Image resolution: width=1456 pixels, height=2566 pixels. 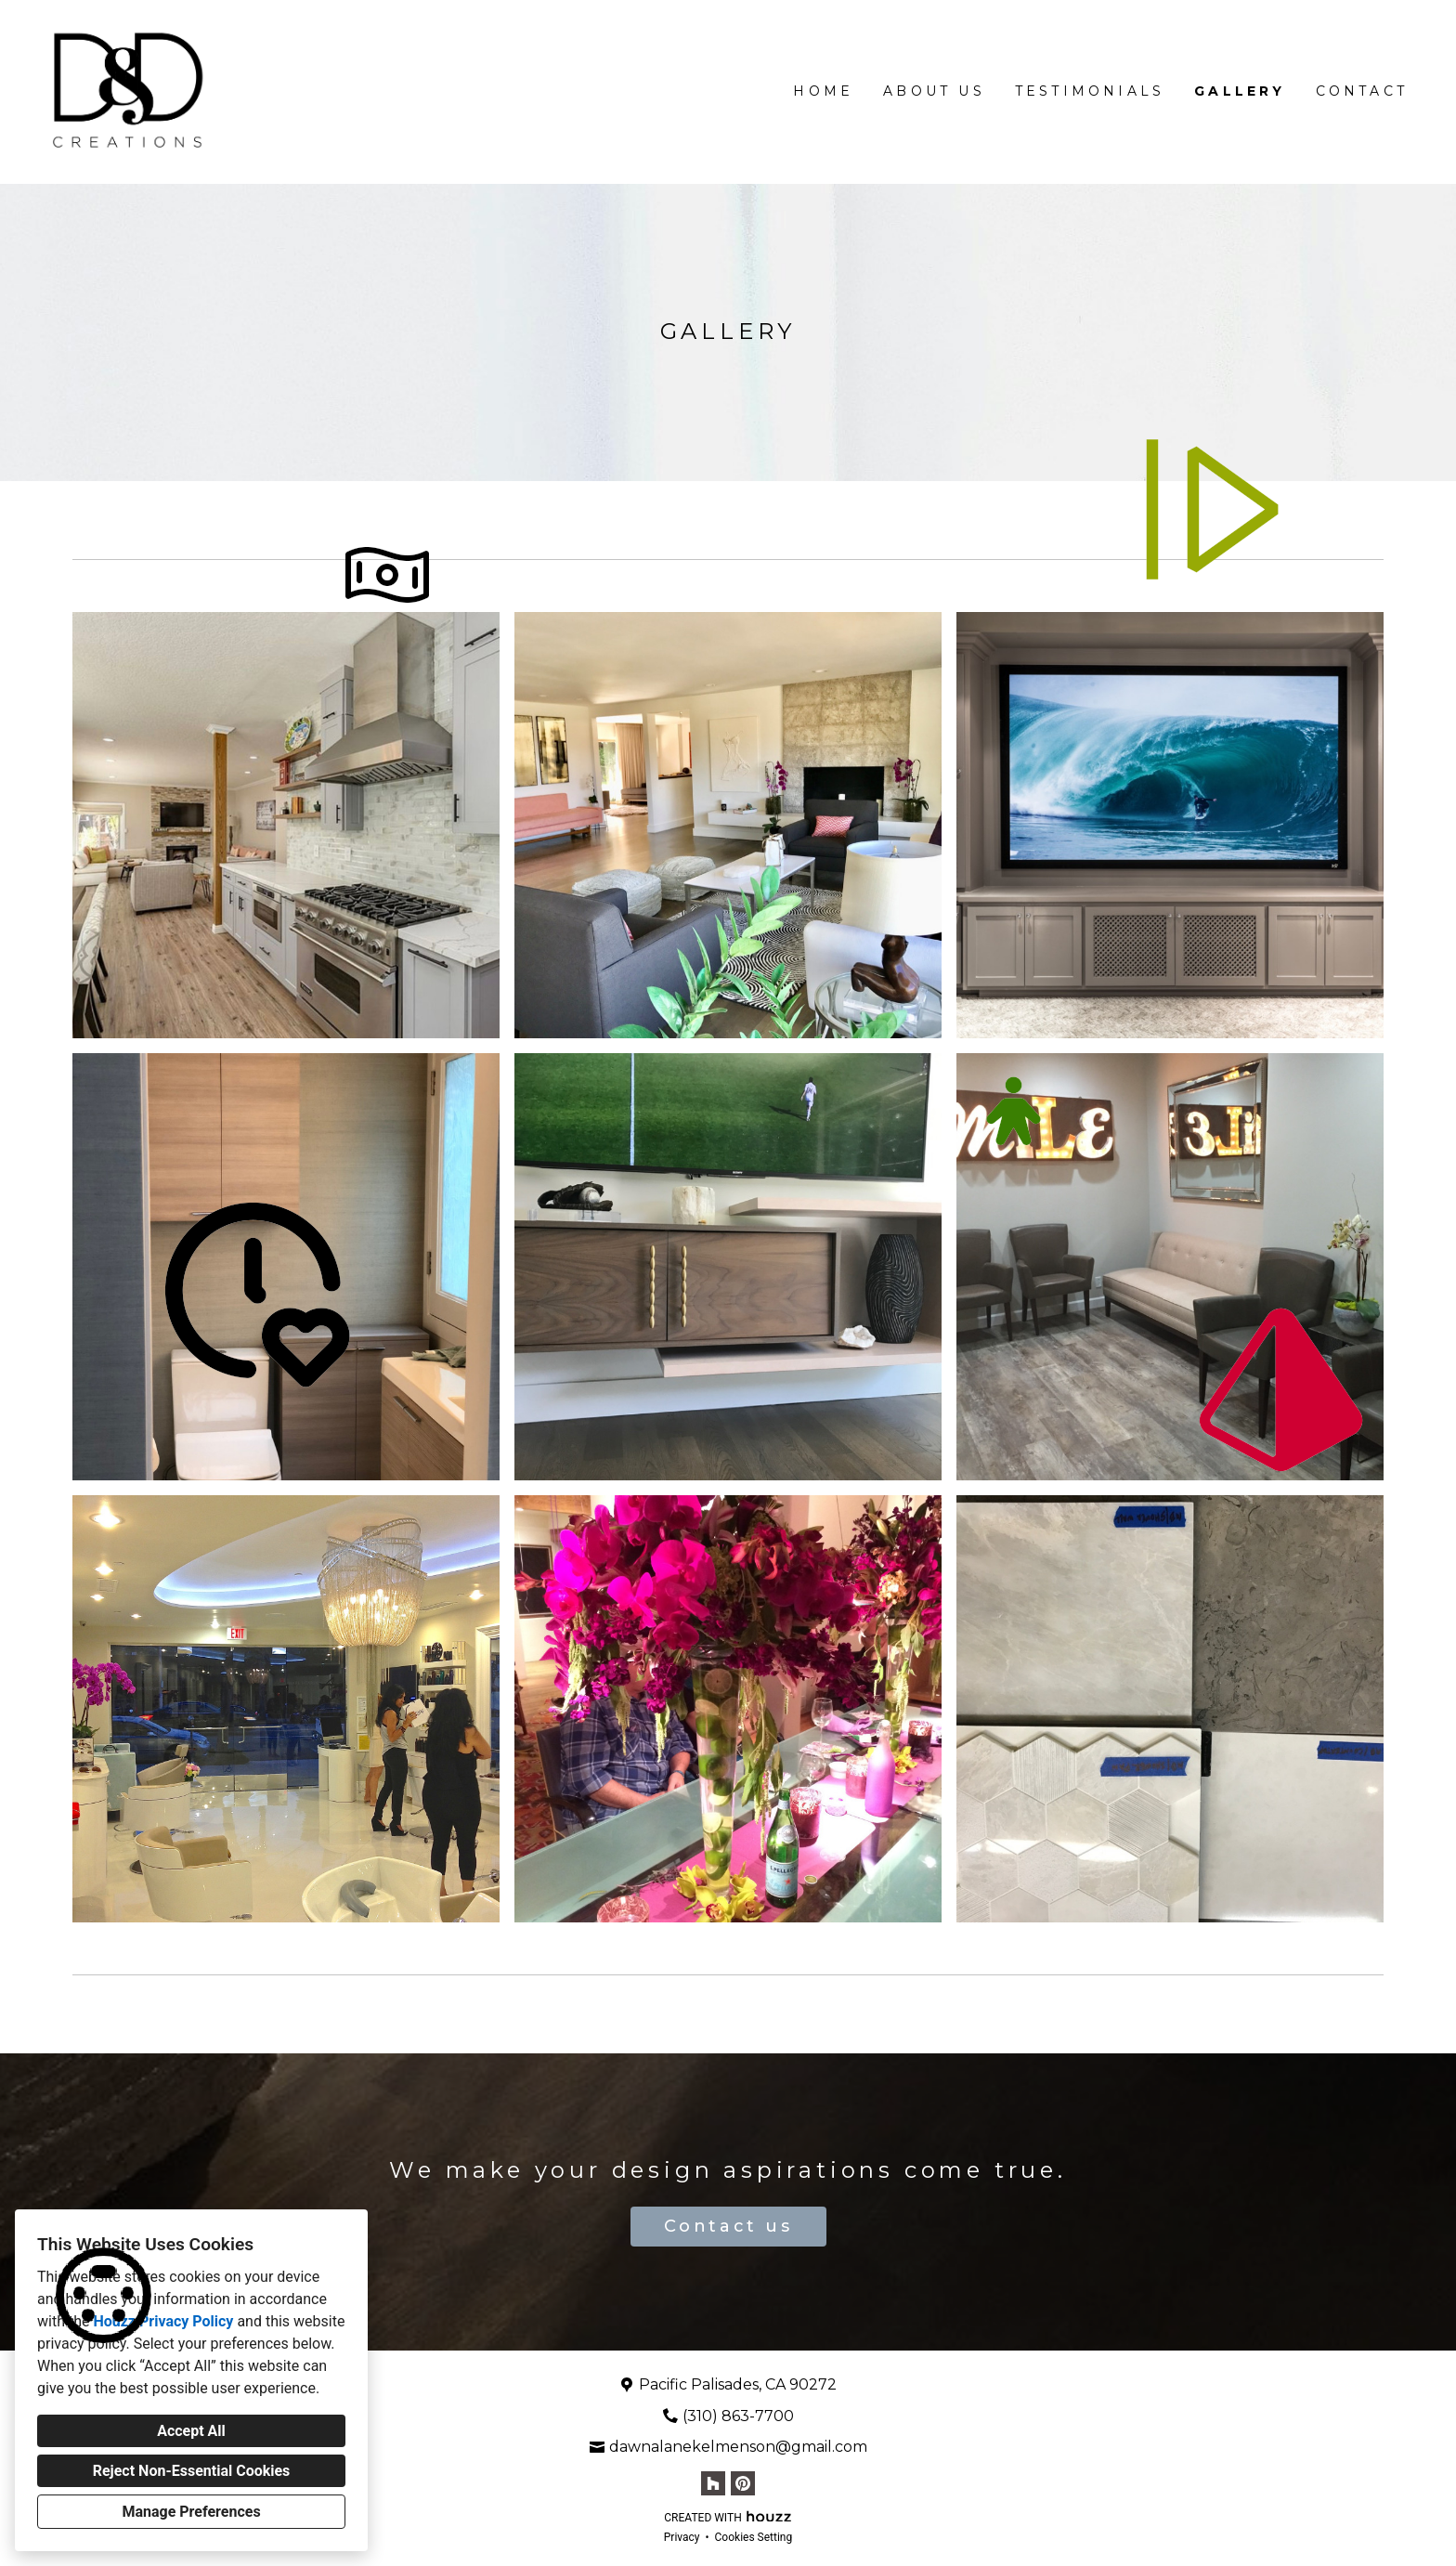 I want to click on view your favorite or saved times, so click(x=253, y=1290).